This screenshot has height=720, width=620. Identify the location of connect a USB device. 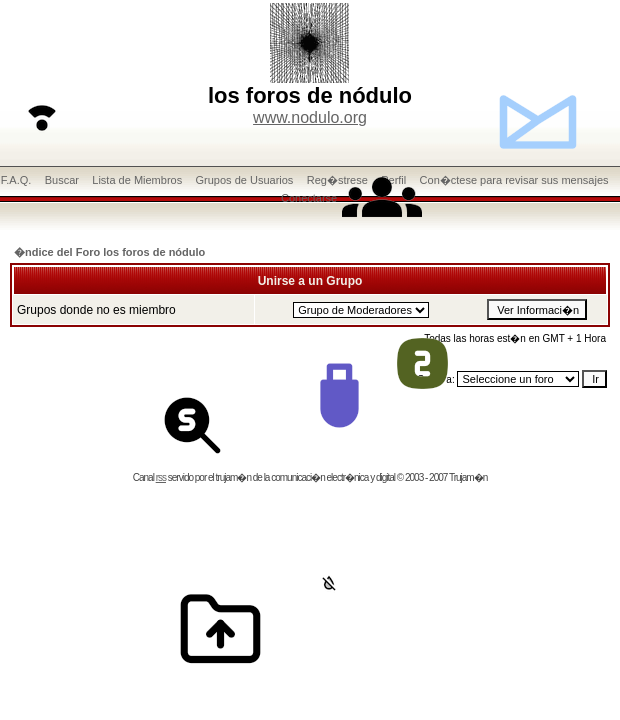
(339, 395).